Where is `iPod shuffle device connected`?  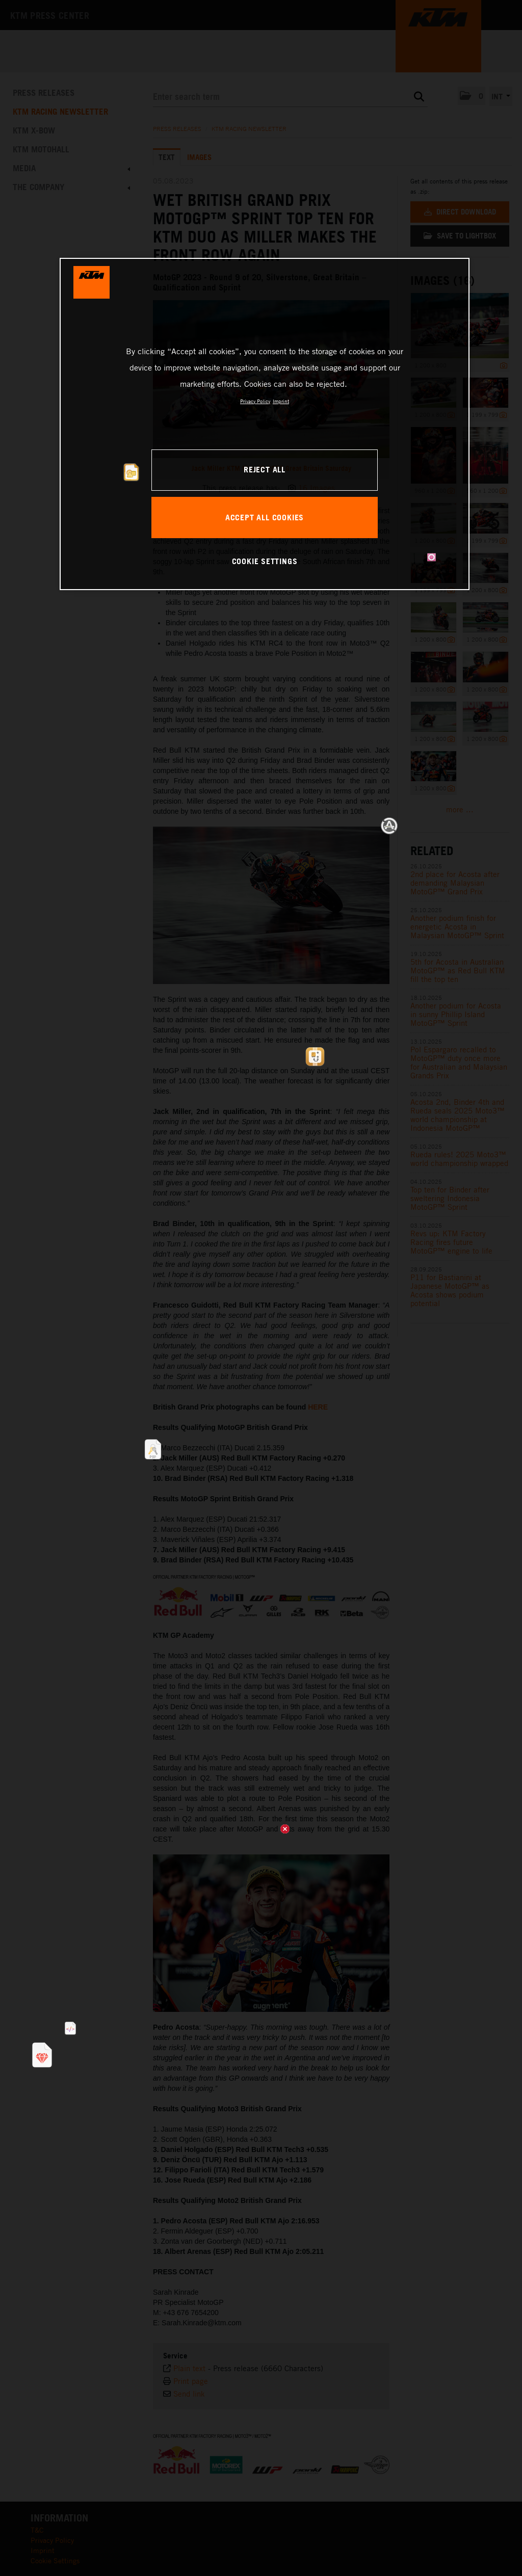 iPod shuffle device connected is located at coordinates (431, 557).